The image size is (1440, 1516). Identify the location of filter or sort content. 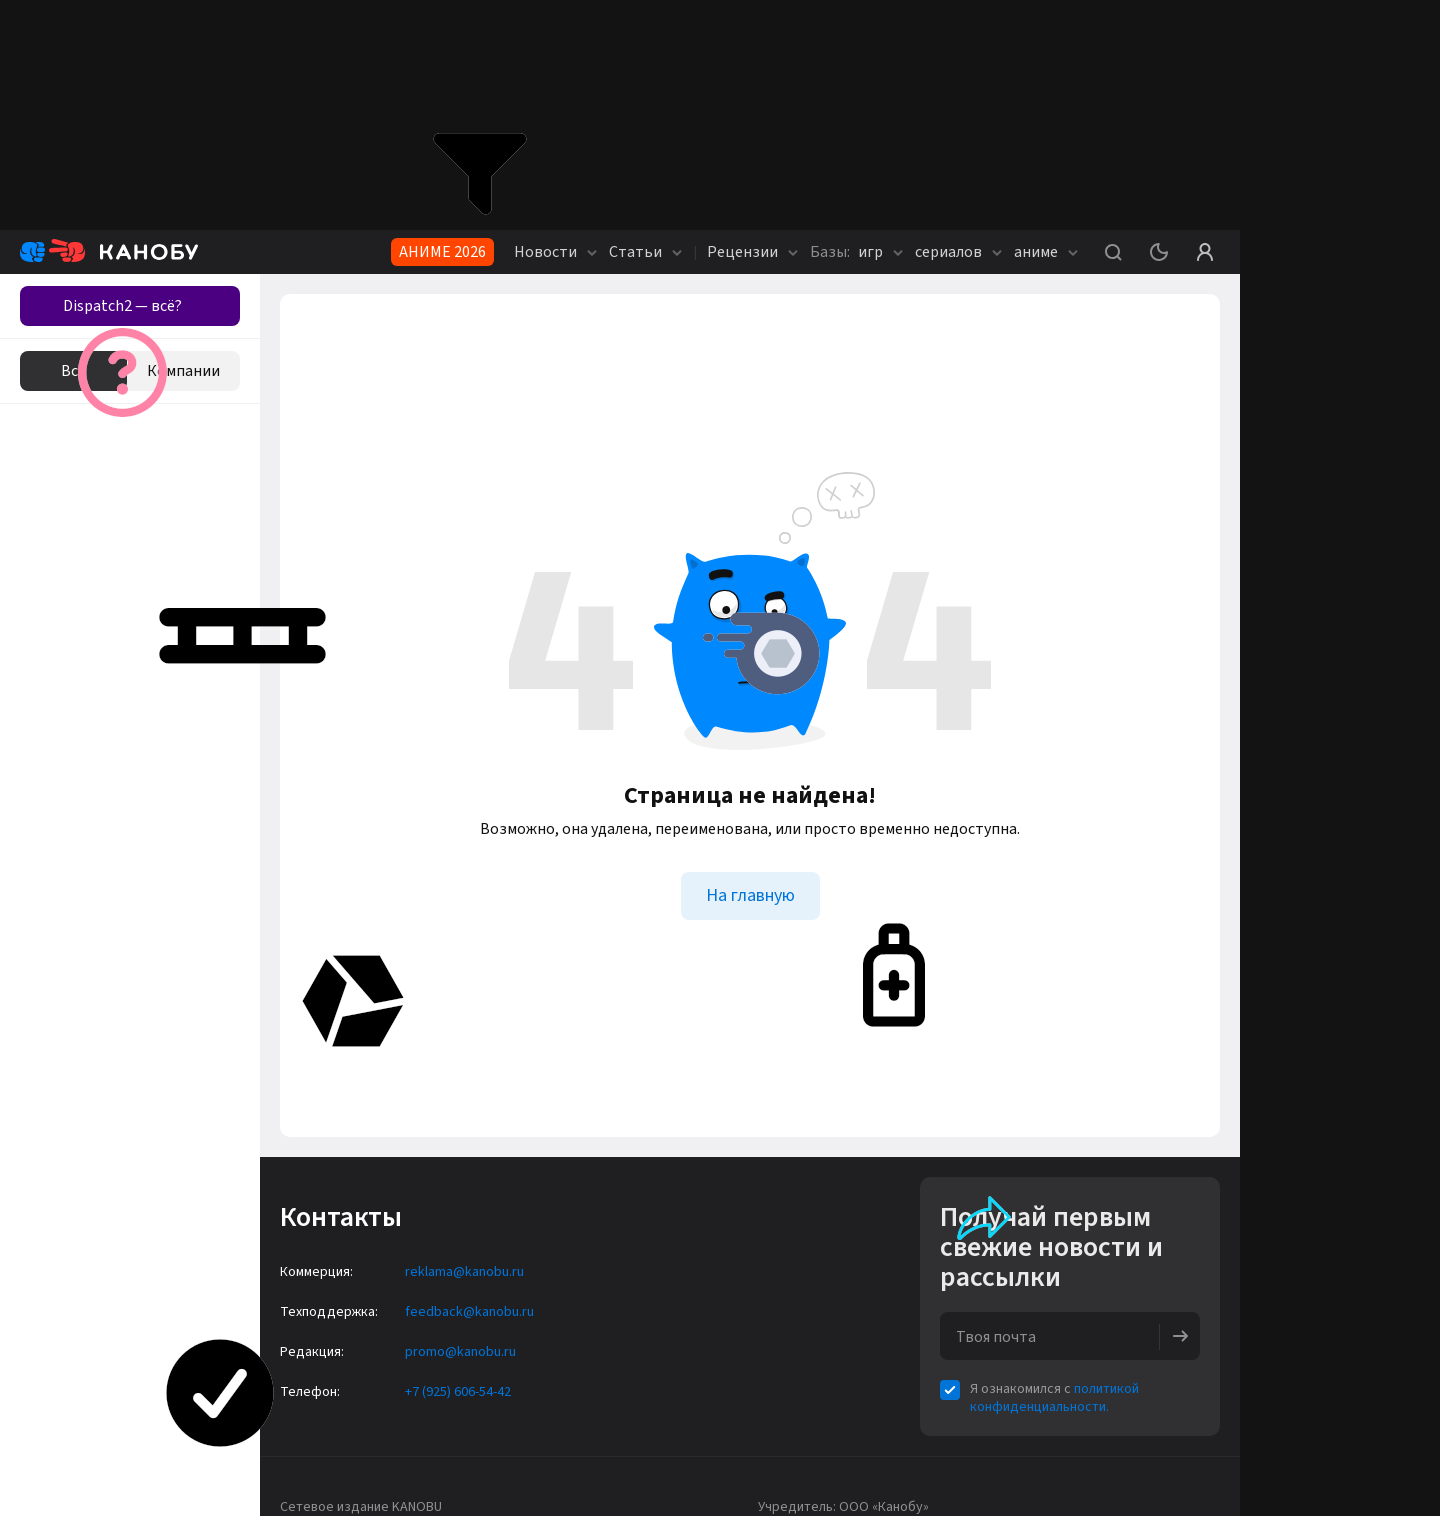
(480, 168).